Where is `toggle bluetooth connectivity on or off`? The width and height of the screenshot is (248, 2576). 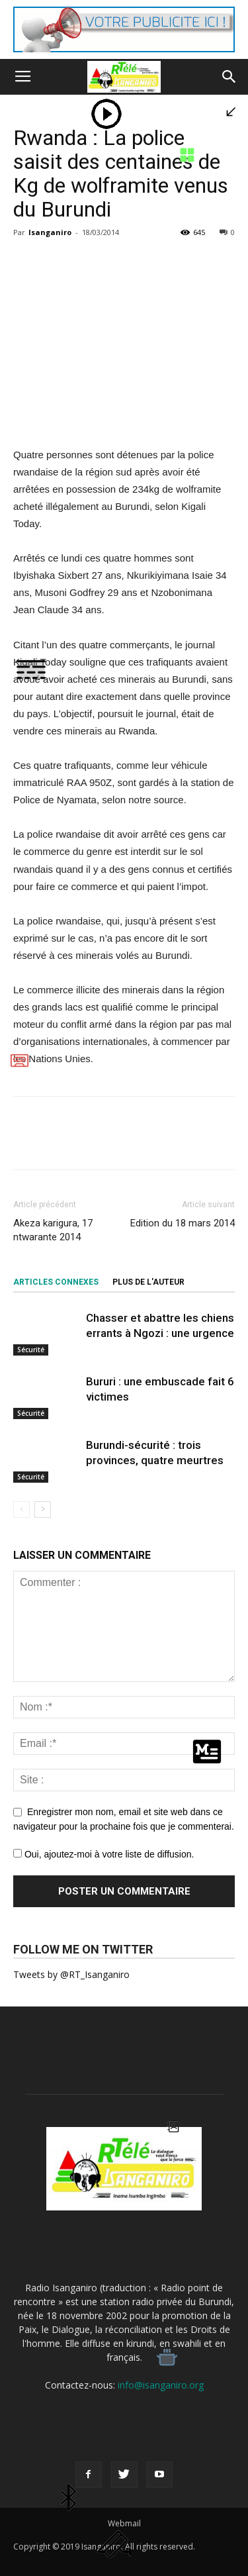 toggle bluetooth connectivity on or off is located at coordinates (68, 2497).